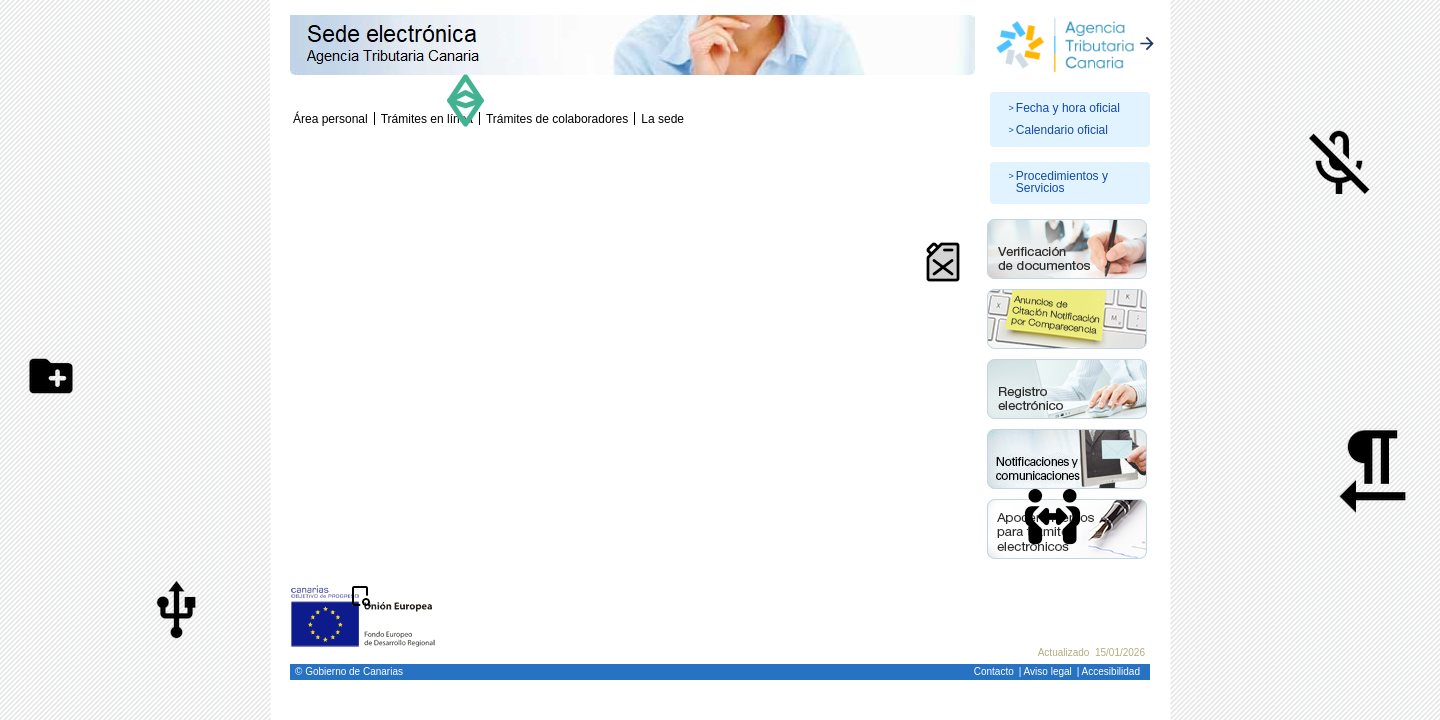  I want to click on create a new folder, so click(51, 376).